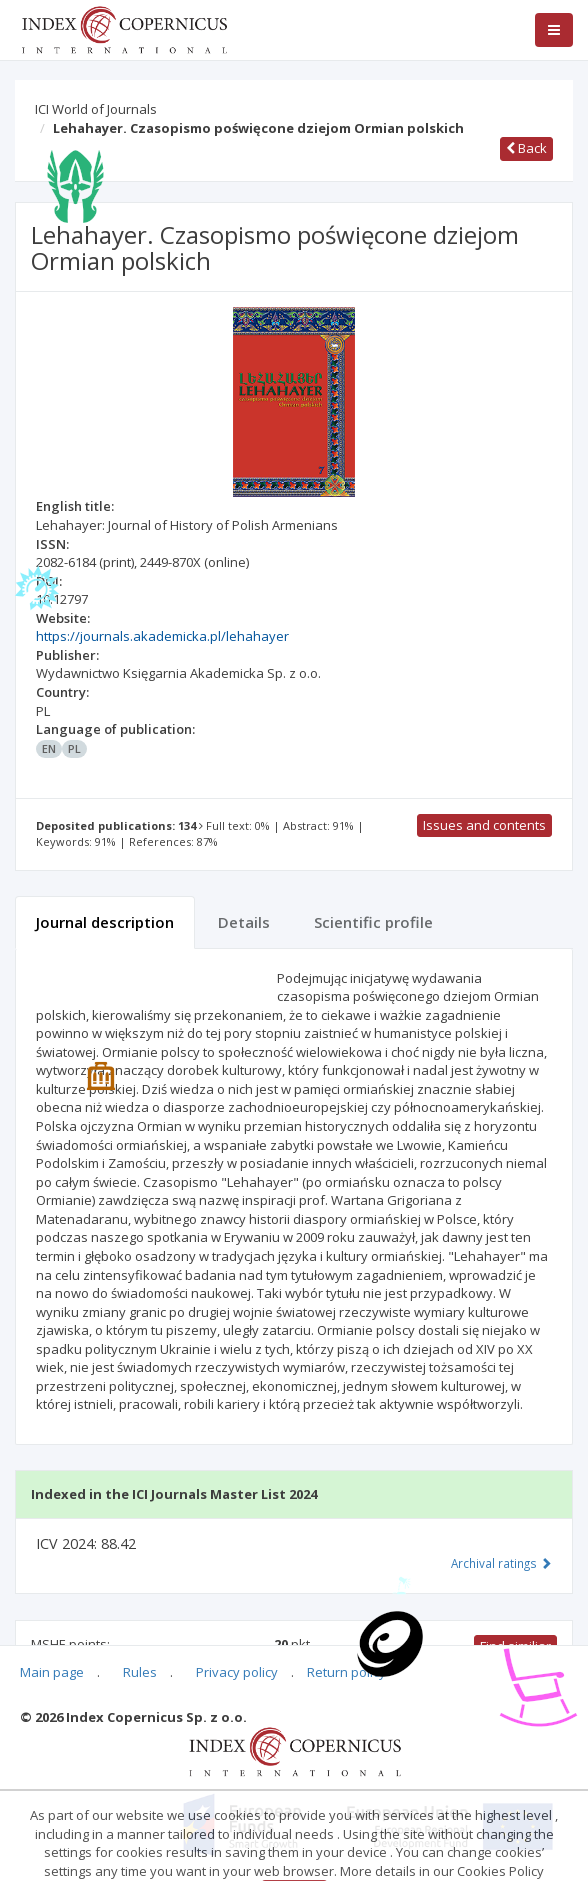 The width and height of the screenshot is (588, 1881). I want to click on select elf or elven character class, so click(75, 186).